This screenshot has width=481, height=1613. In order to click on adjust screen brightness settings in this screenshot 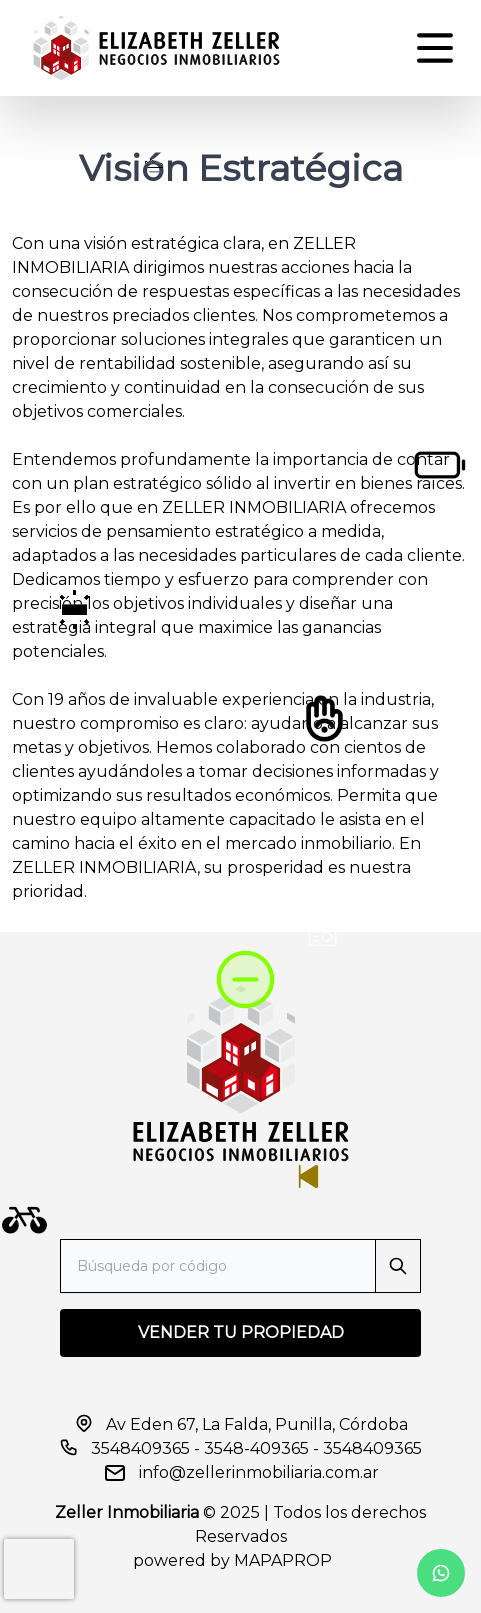, I will do `click(74, 609)`.